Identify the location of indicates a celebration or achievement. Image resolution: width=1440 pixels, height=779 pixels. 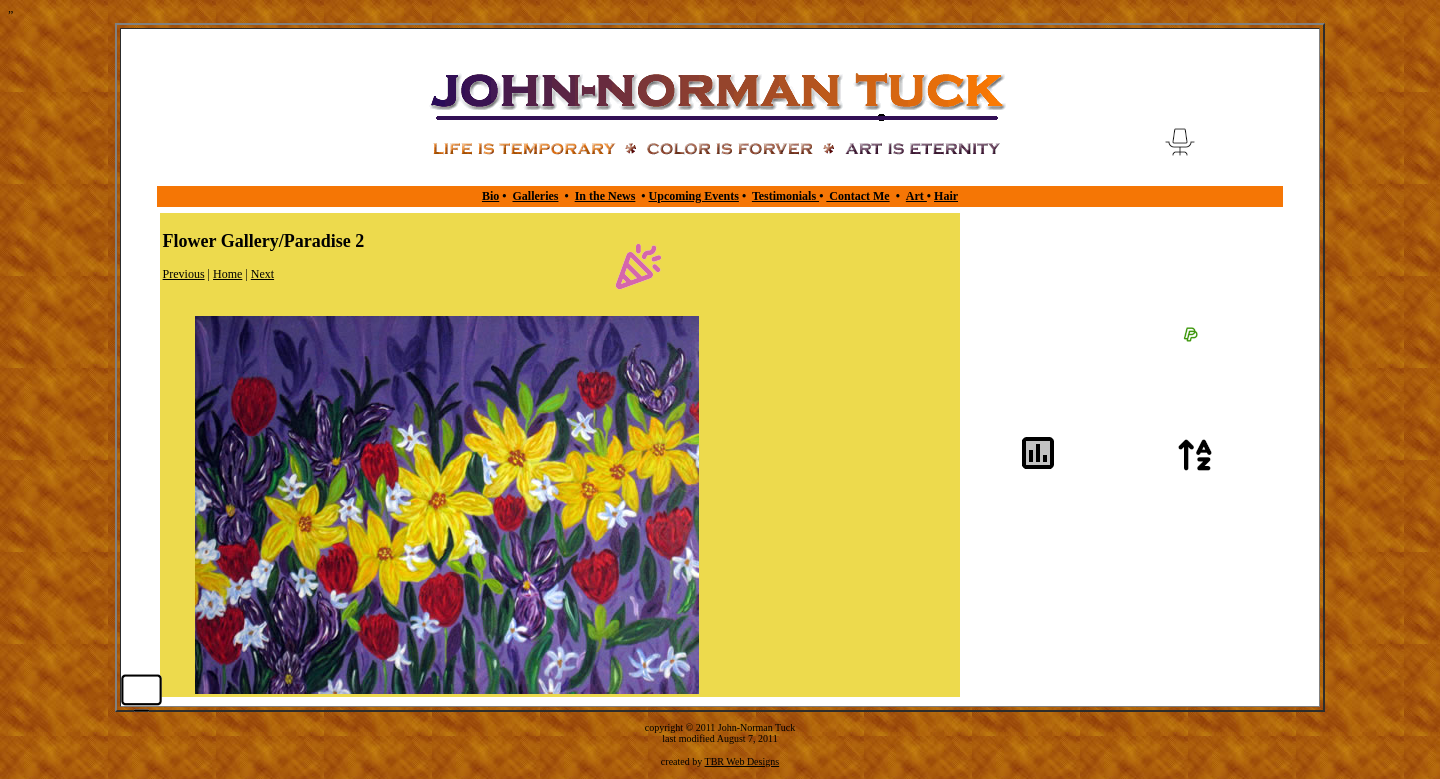
(636, 269).